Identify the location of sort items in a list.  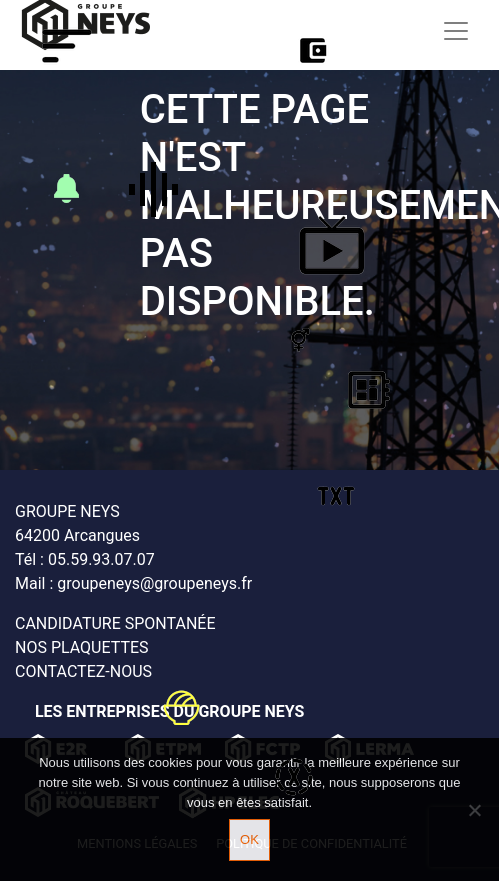
(67, 46).